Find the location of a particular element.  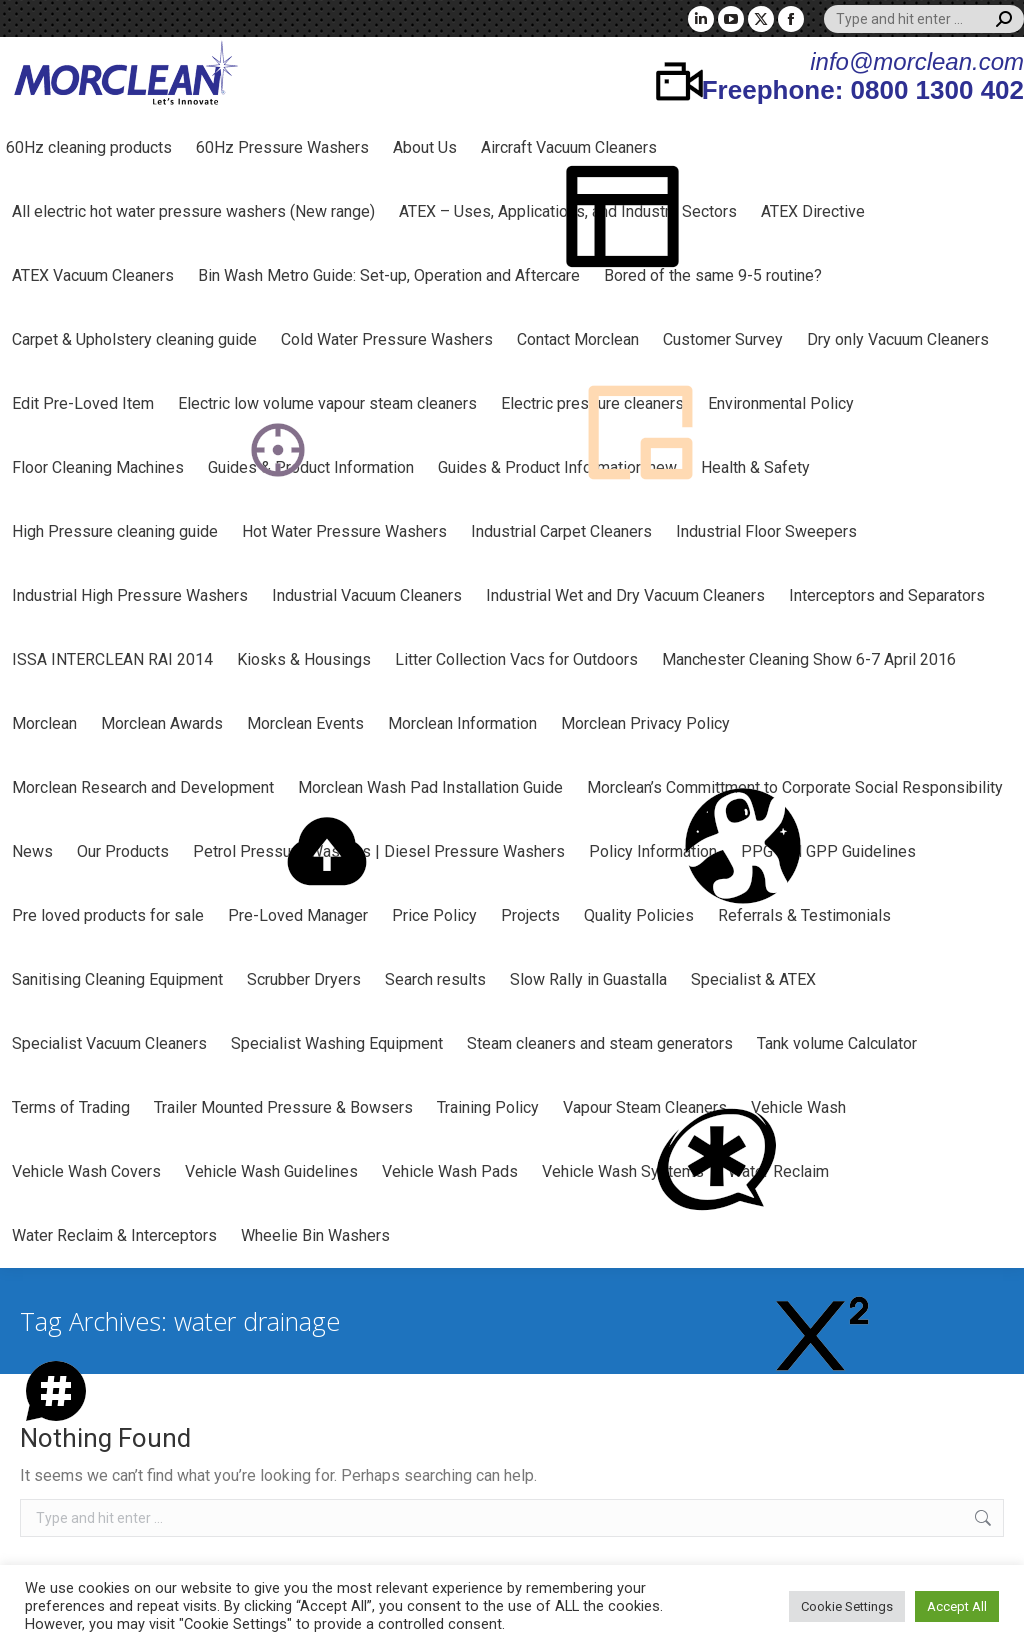

open a chat channel or thread is located at coordinates (56, 1391).